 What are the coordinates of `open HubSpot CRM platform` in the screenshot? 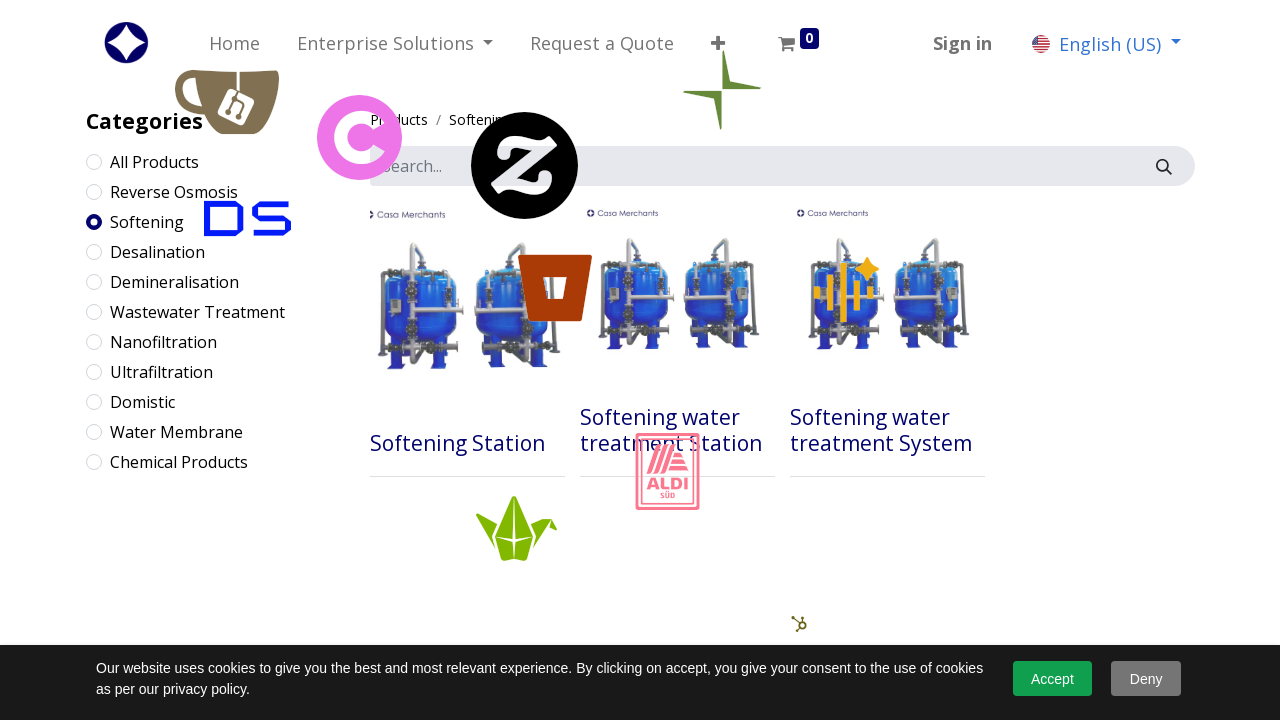 It's located at (799, 624).